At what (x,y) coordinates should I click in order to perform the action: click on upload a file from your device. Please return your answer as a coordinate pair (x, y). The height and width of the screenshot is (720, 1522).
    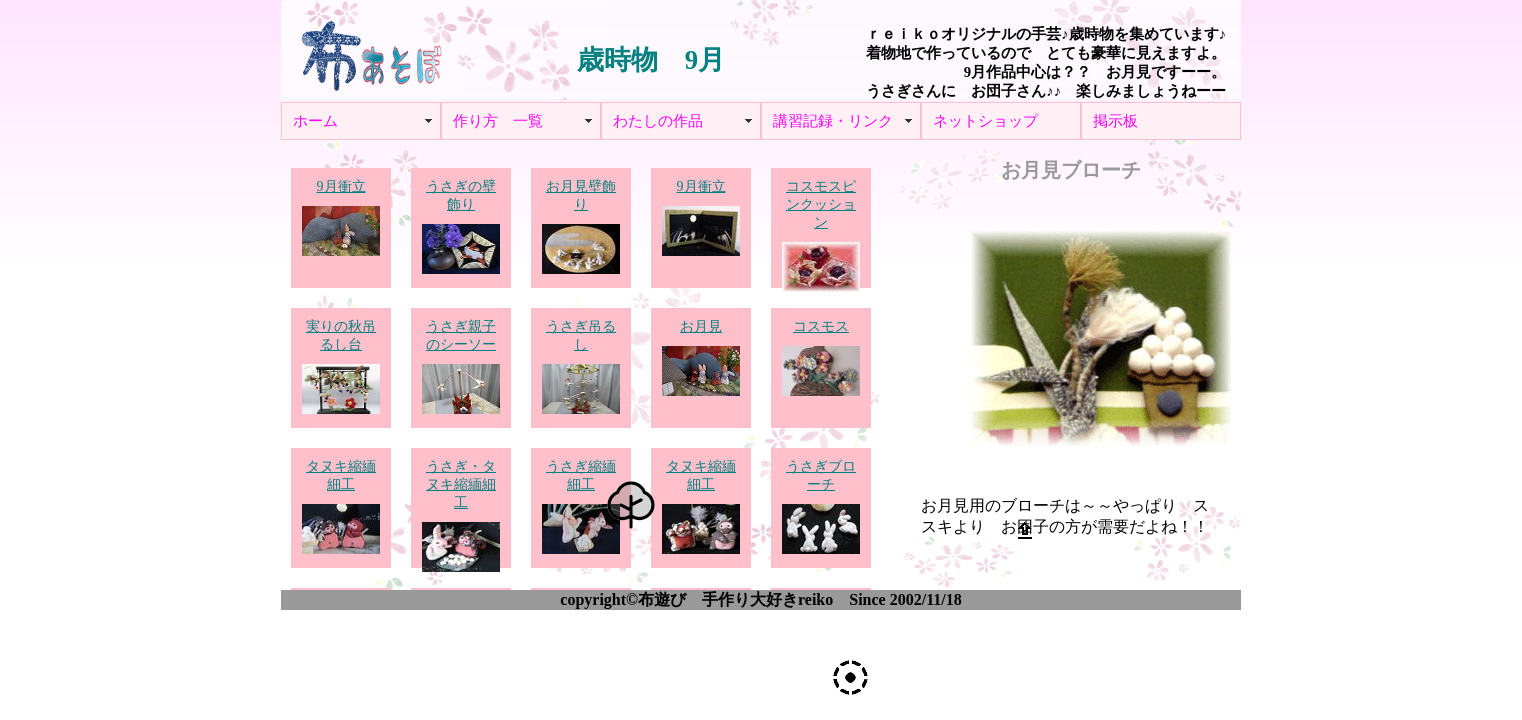
    Looking at the image, I should click on (1025, 531).